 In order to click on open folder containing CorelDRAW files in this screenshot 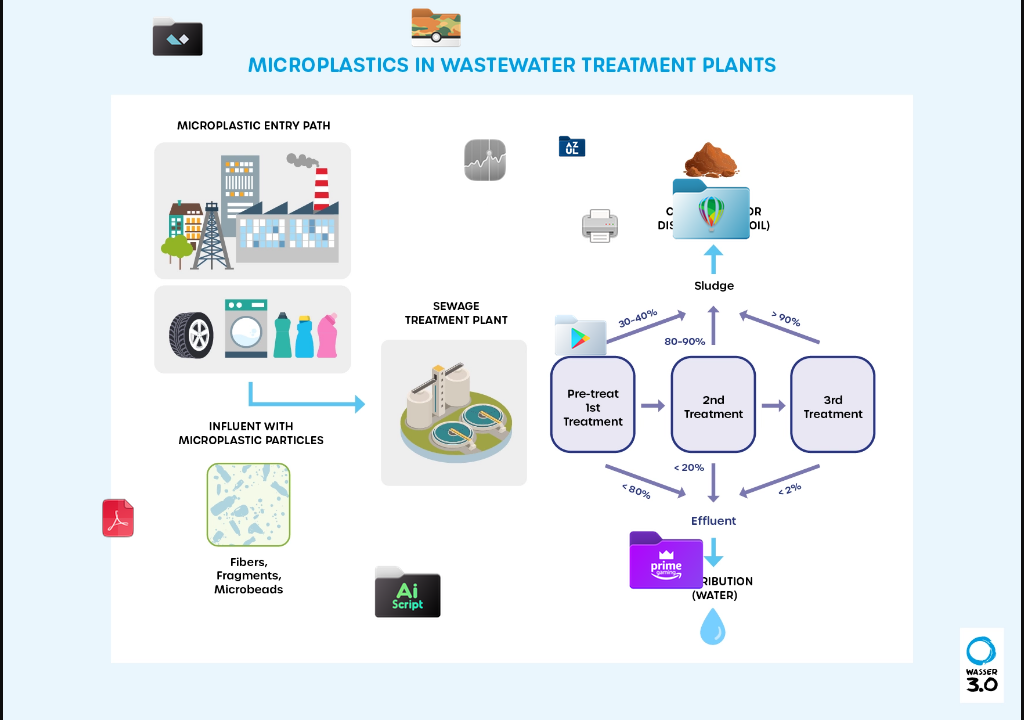, I will do `click(711, 211)`.